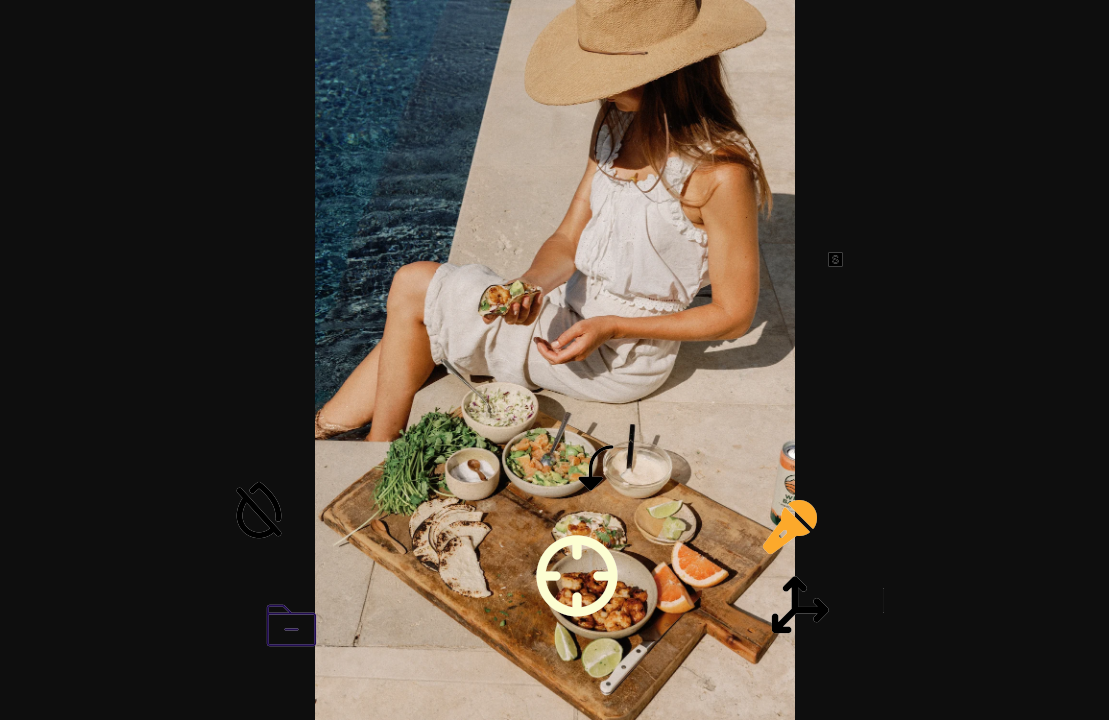 This screenshot has width=1109, height=720. I want to click on stripe payment integration, so click(835, 259).